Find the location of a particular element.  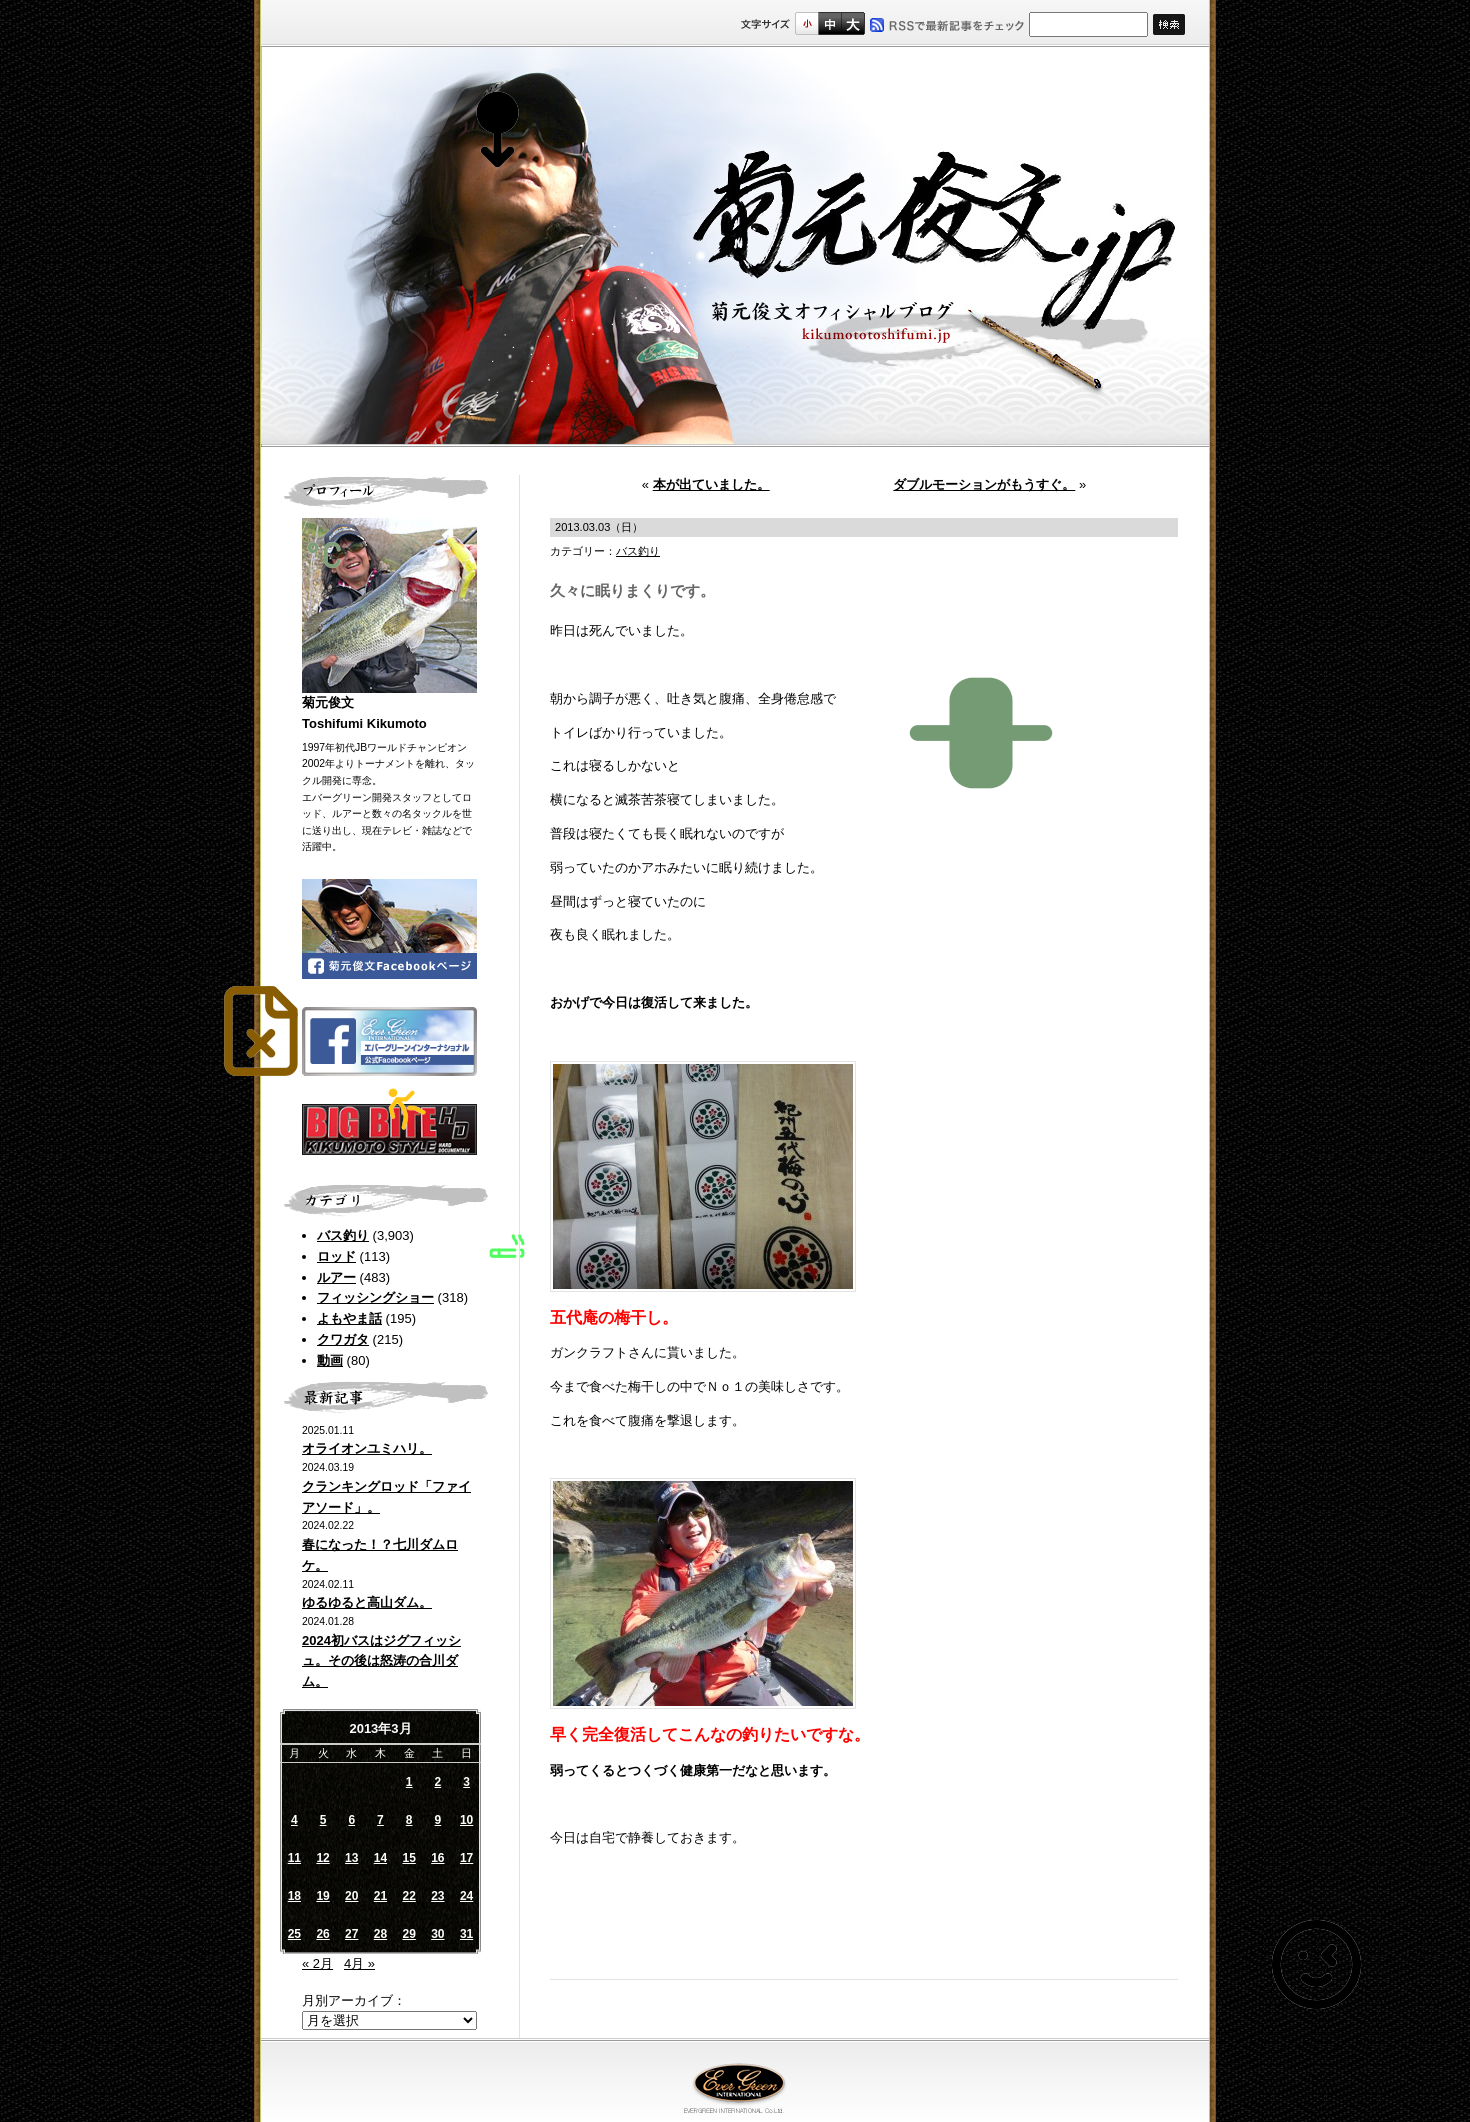

add a playful or winking emoji reaction is located at coordinates (1316, 1964).